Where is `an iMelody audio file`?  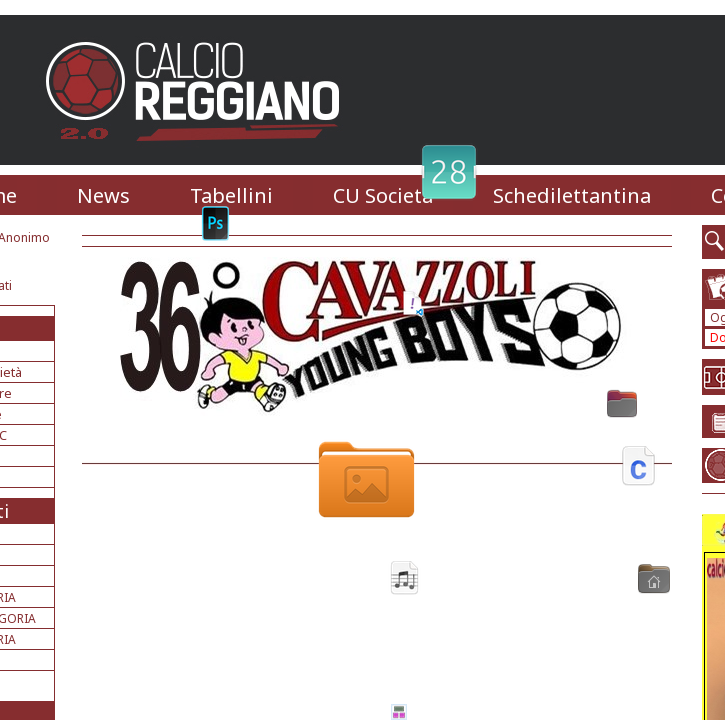
an iMelody audio file is located at coordinates (404, 577).